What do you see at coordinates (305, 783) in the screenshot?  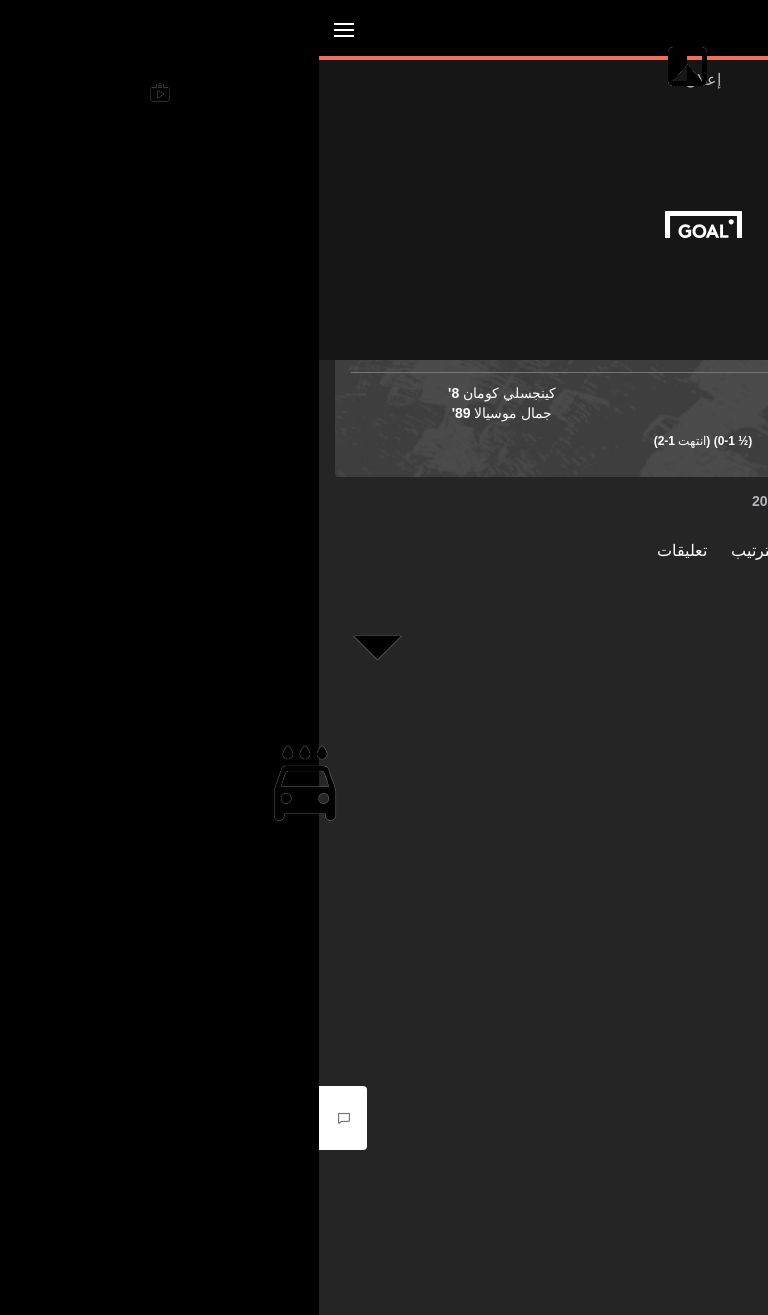 I see `find nearby car wash locations` at bounding box center [305, 783].